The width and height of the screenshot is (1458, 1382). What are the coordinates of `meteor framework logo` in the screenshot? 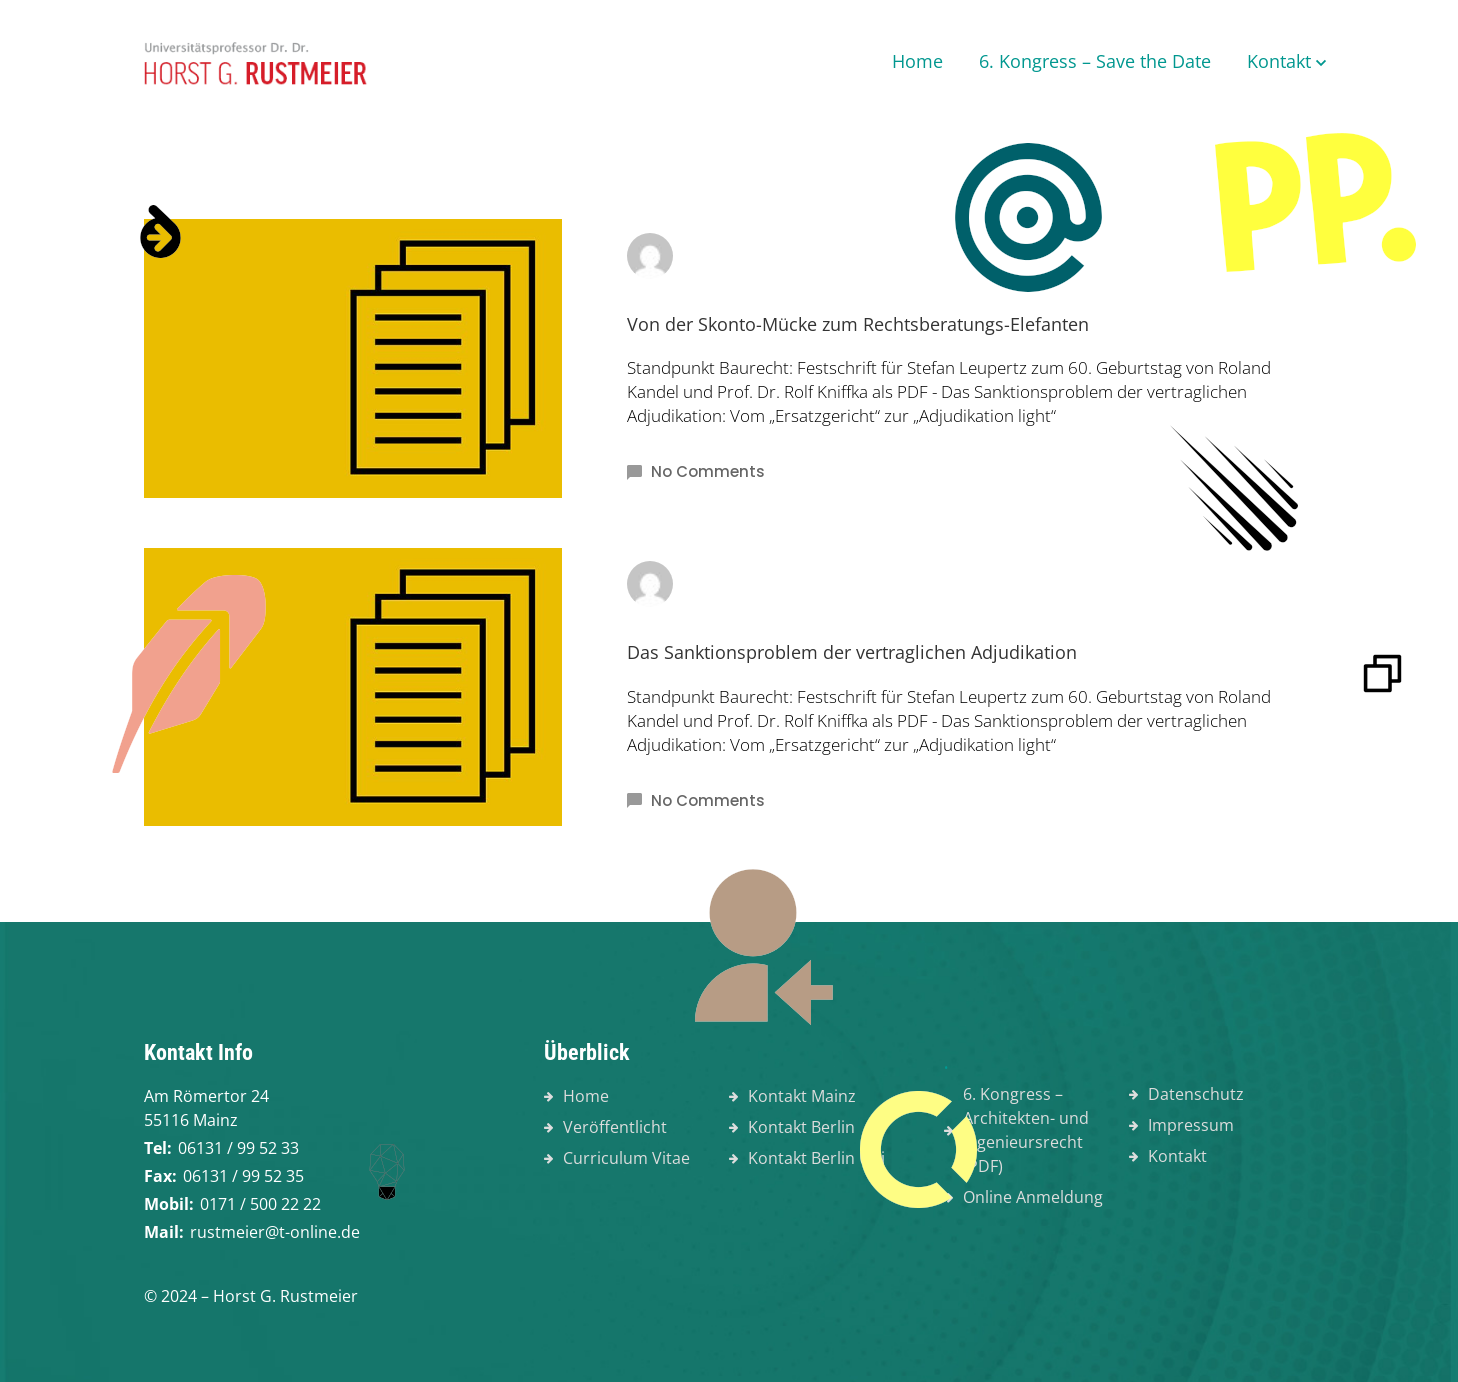 It's located at (1234, 488).